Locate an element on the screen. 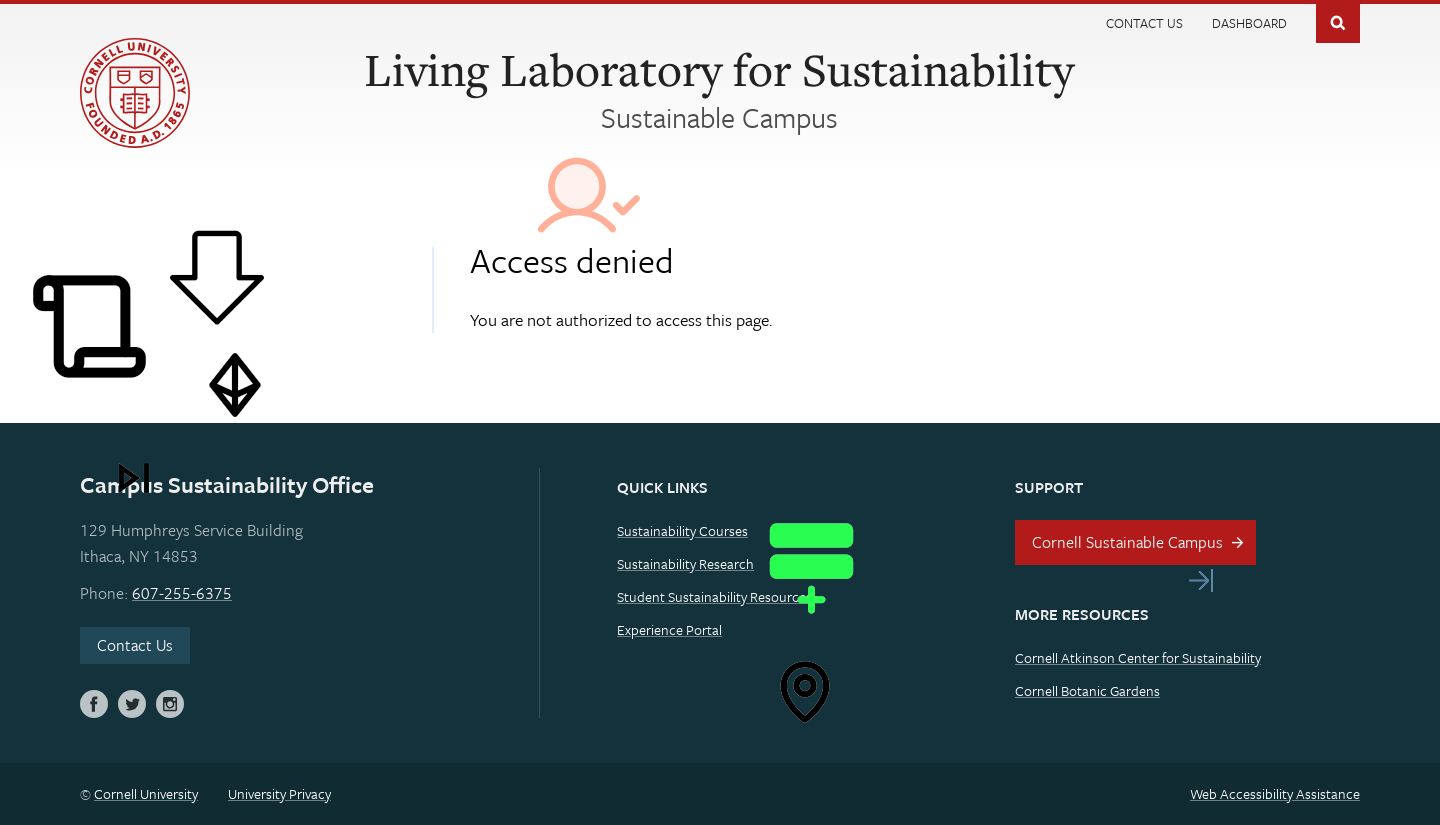 The height and width of the screenshot is (825, 1440). skip to the next track or media item is located at coordinates (134, 478).